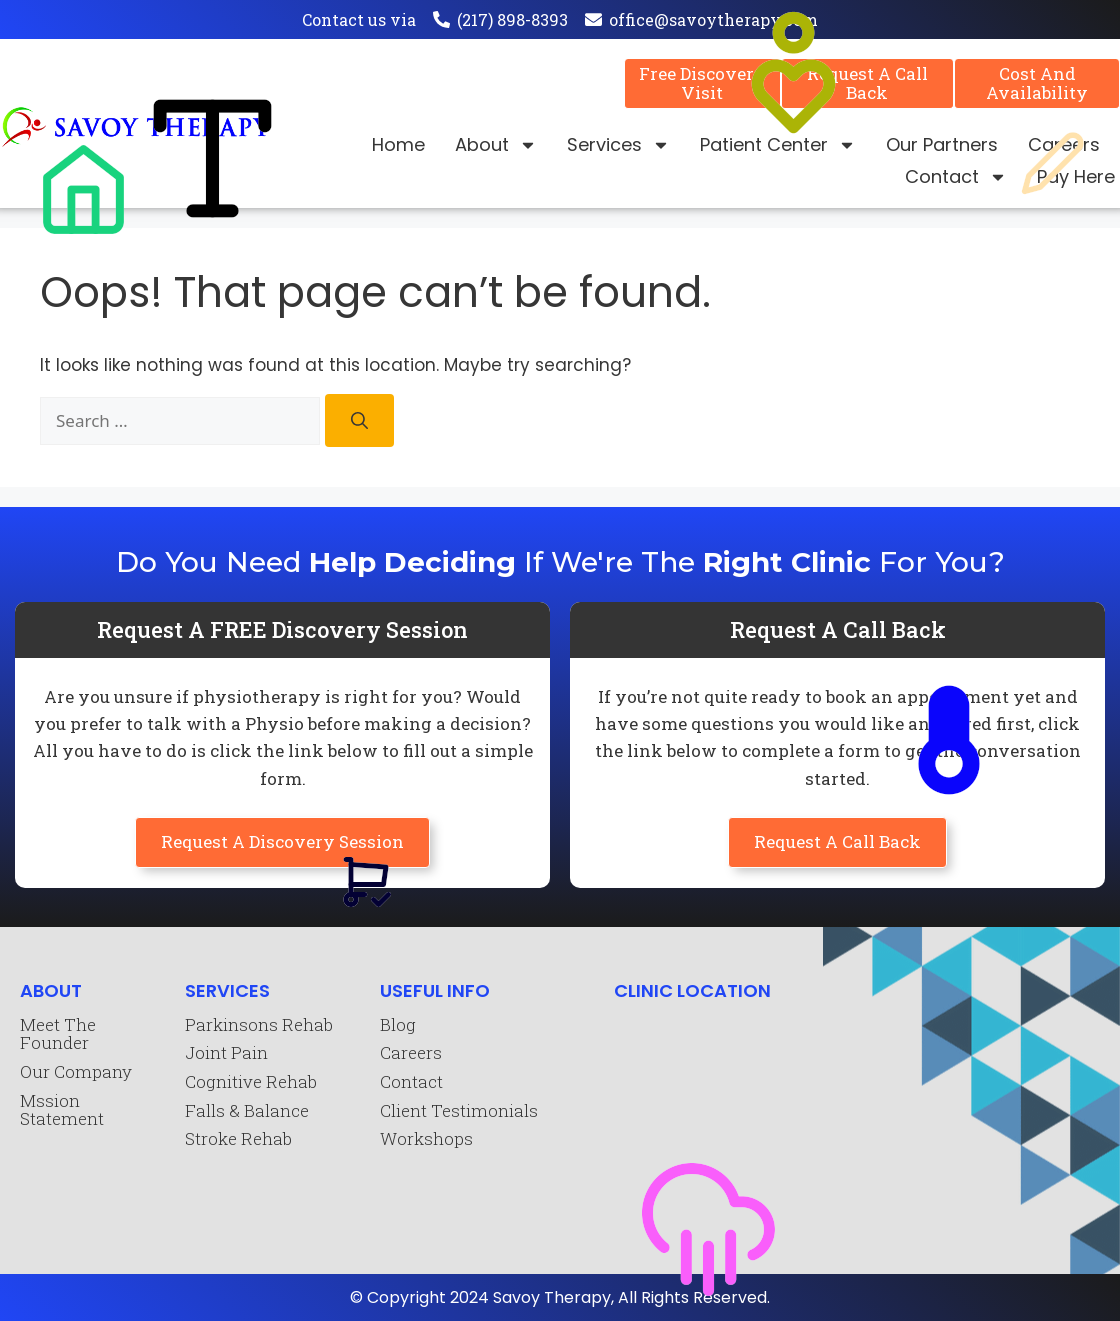 Image resolution: width=1120 pixels, height=1321 pixels. Describe the element at coordinates (212, 158) in the screenshot. I see `access text formatting options` at that location.